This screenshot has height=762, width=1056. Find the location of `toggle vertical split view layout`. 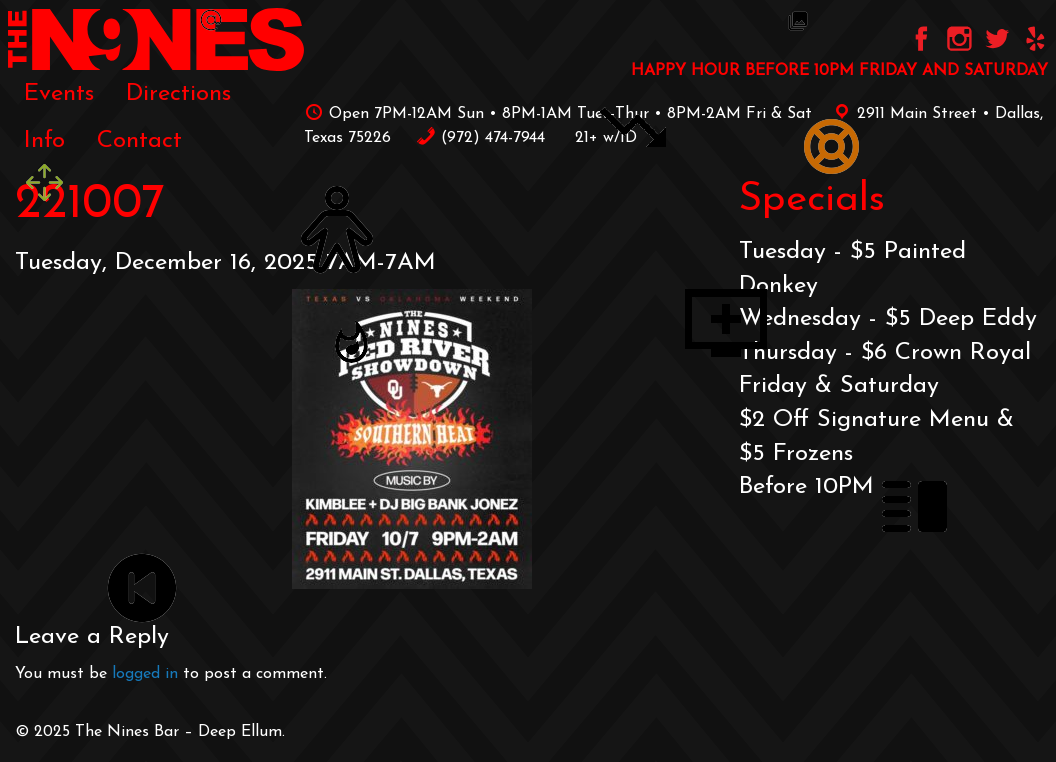

toggle vertical split view layout is located at coordinates (914, 506).